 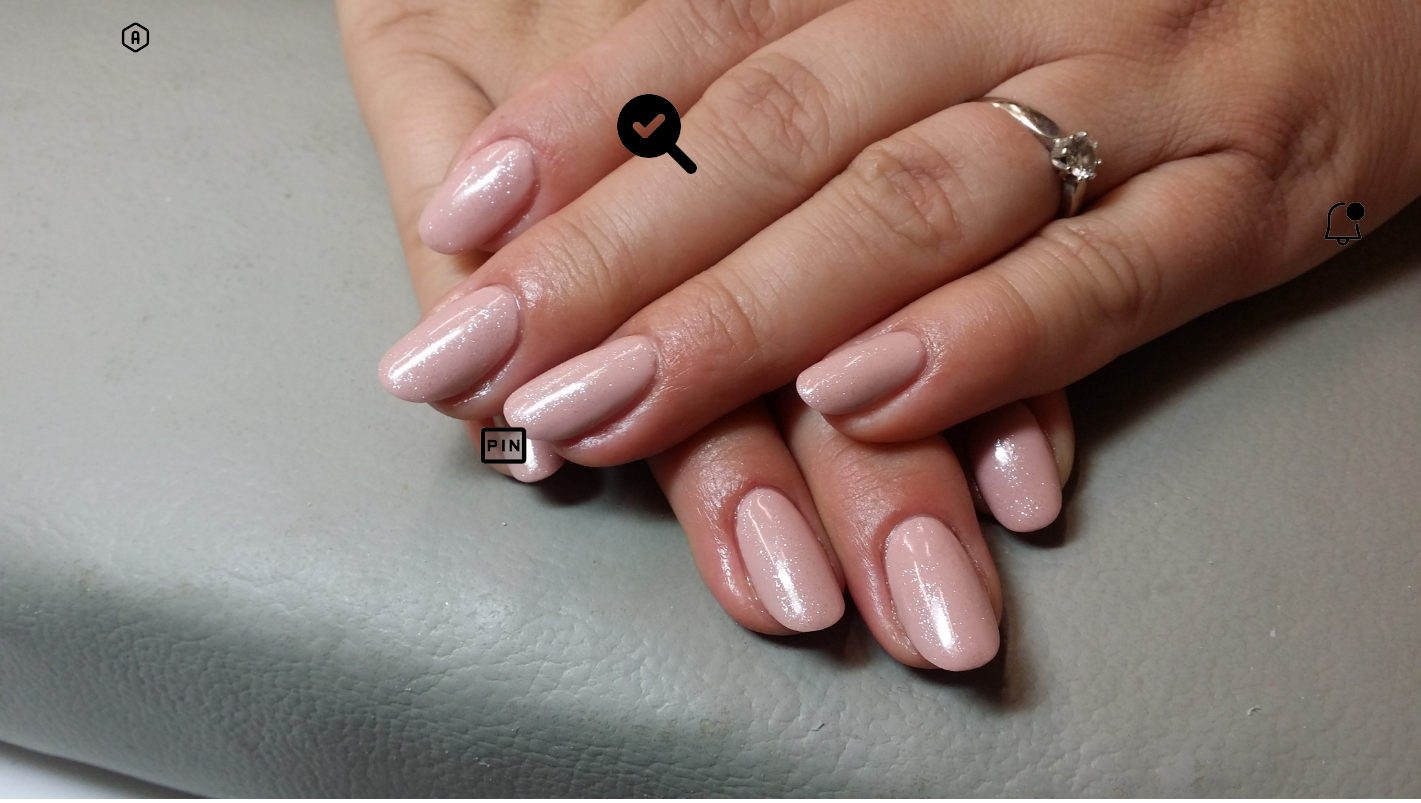 I want to click on search completed successfully, so click(x=657, y=134).